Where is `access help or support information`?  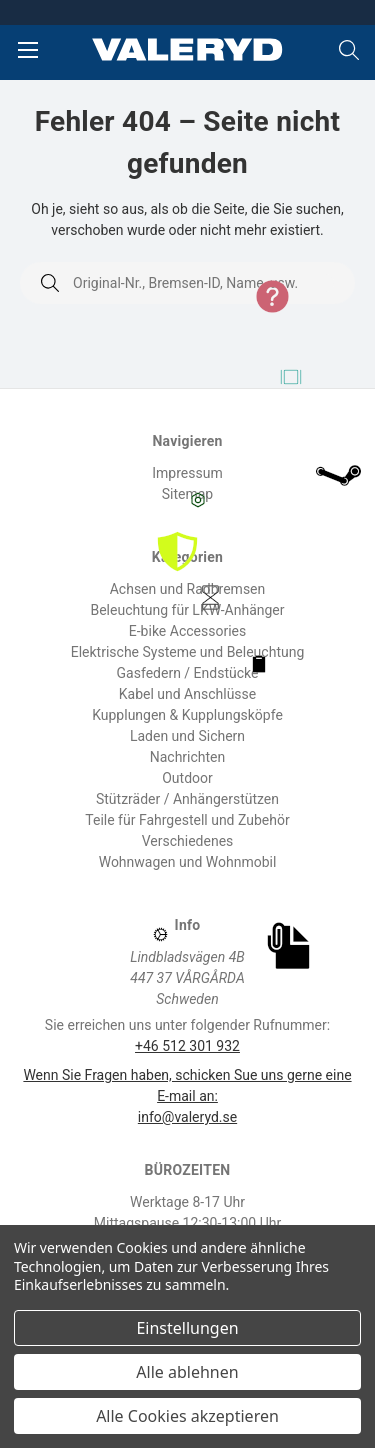
access help or support information is located at coordinates (272, 296).